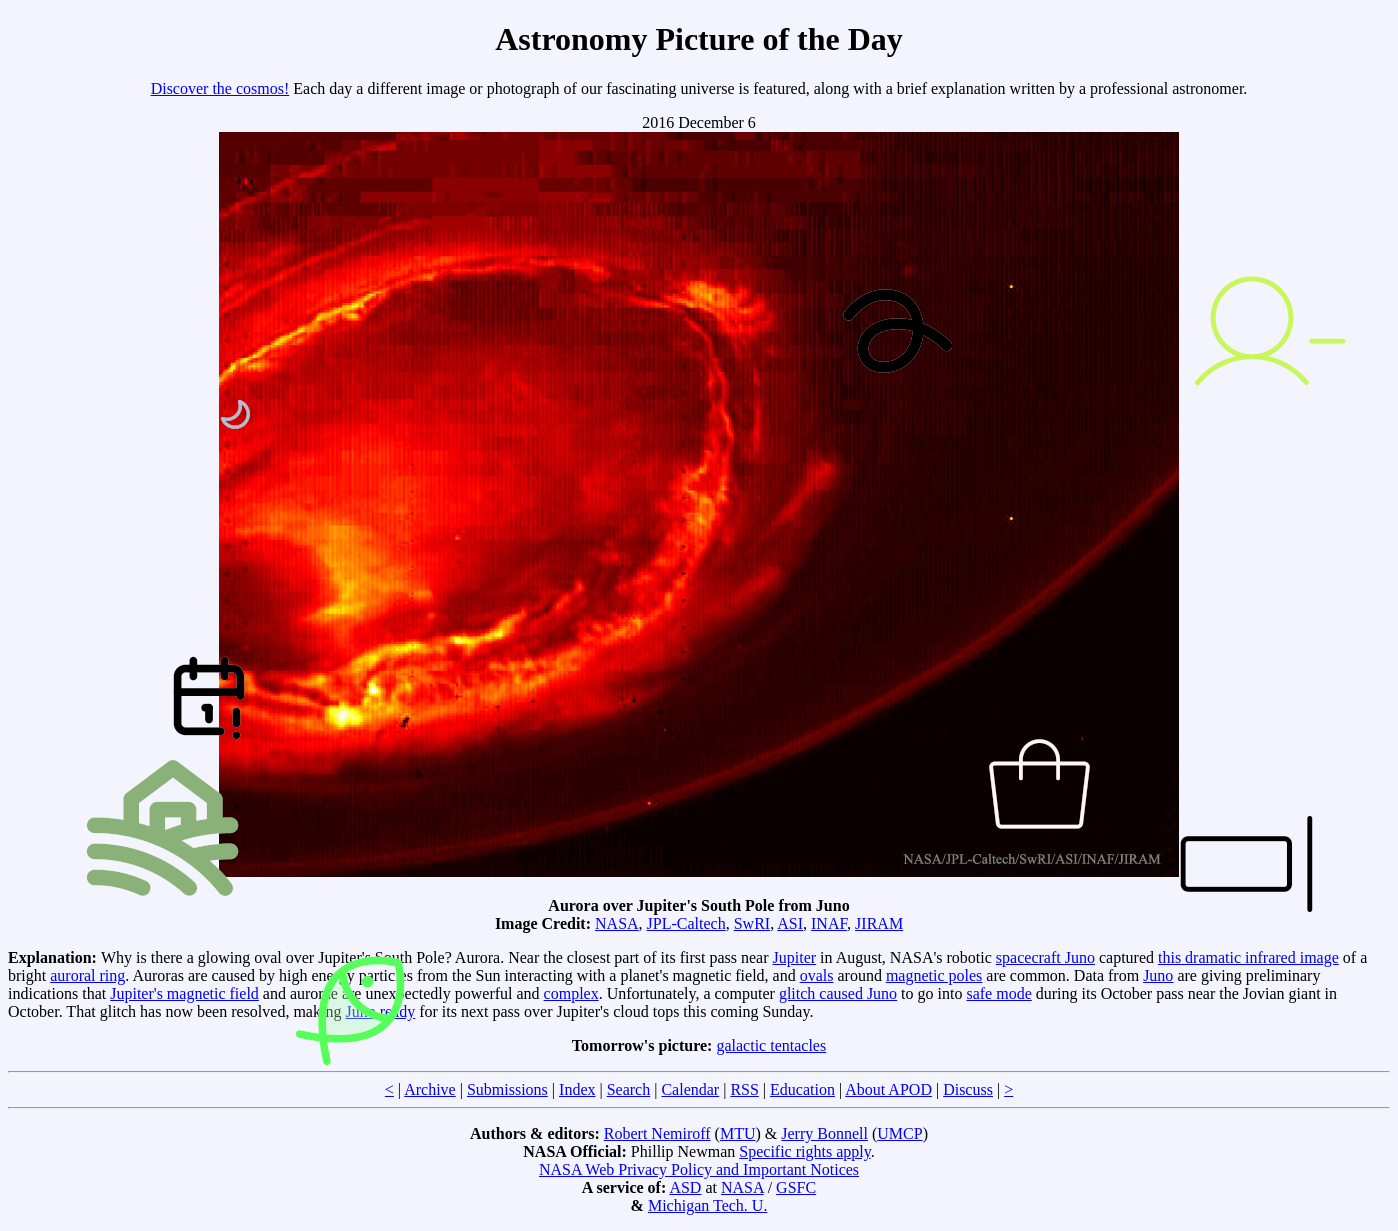  What do you see at coordinates (1249, 864) in the screenshot?
I see `align content to the right` at bounding box center [1249, 864].